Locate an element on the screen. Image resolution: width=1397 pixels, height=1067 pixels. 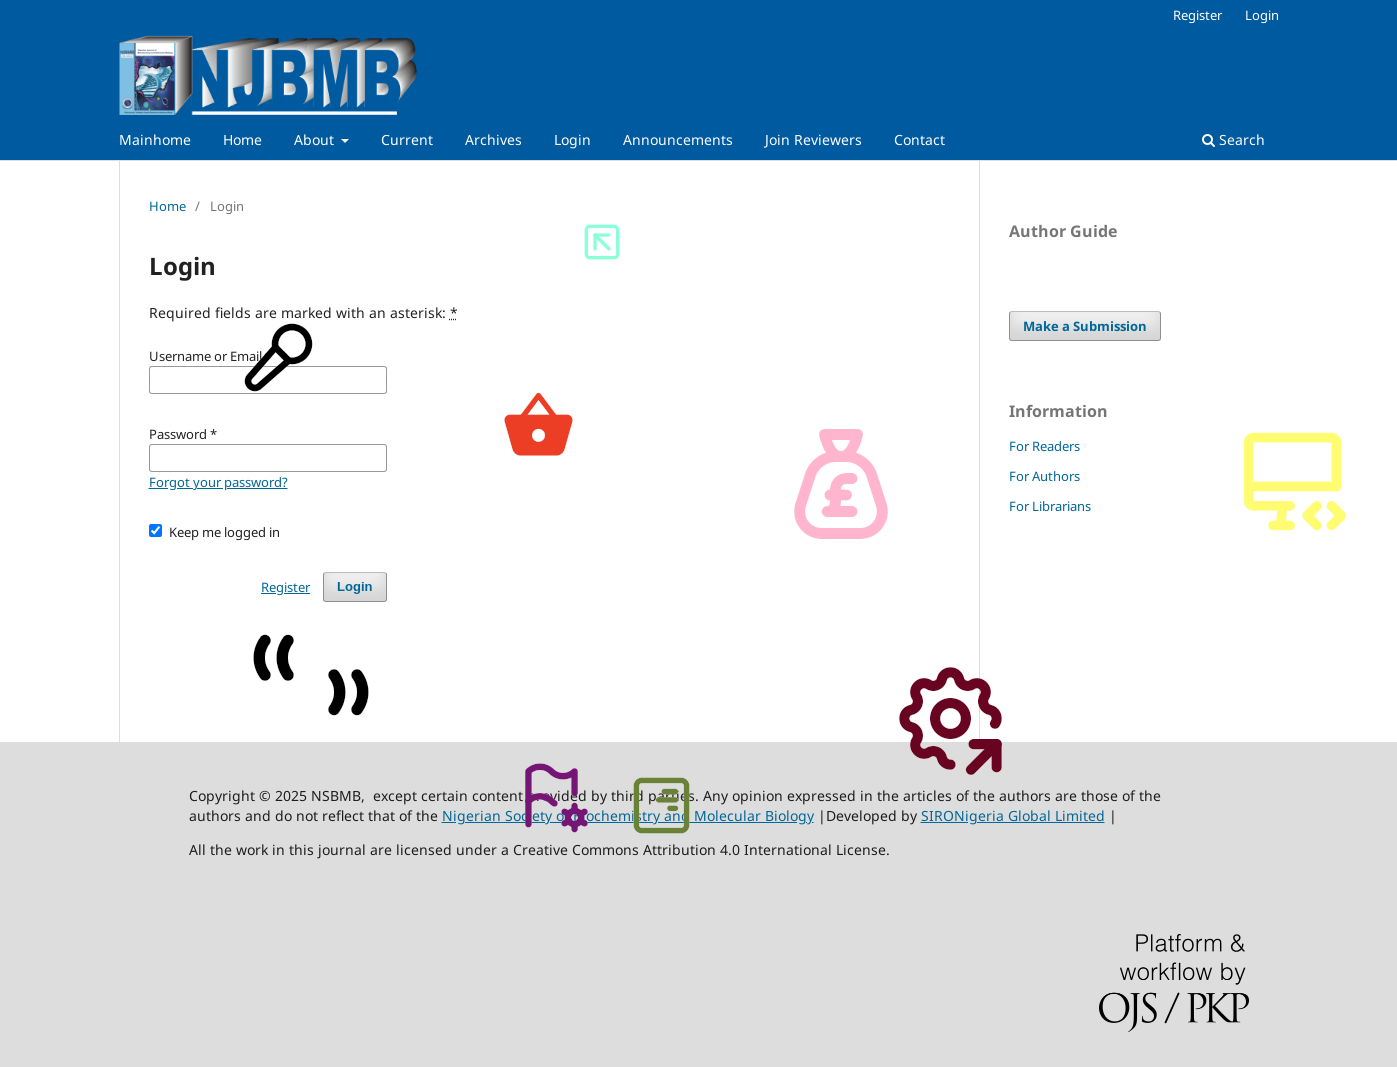
share app or system settings is located at coordinates (950, 718).